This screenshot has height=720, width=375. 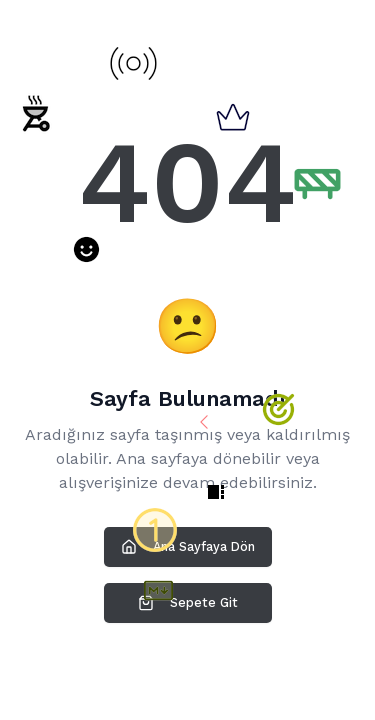 I want to click on access outdoor cooking or grilling recipes, so click(x=35, y=113).